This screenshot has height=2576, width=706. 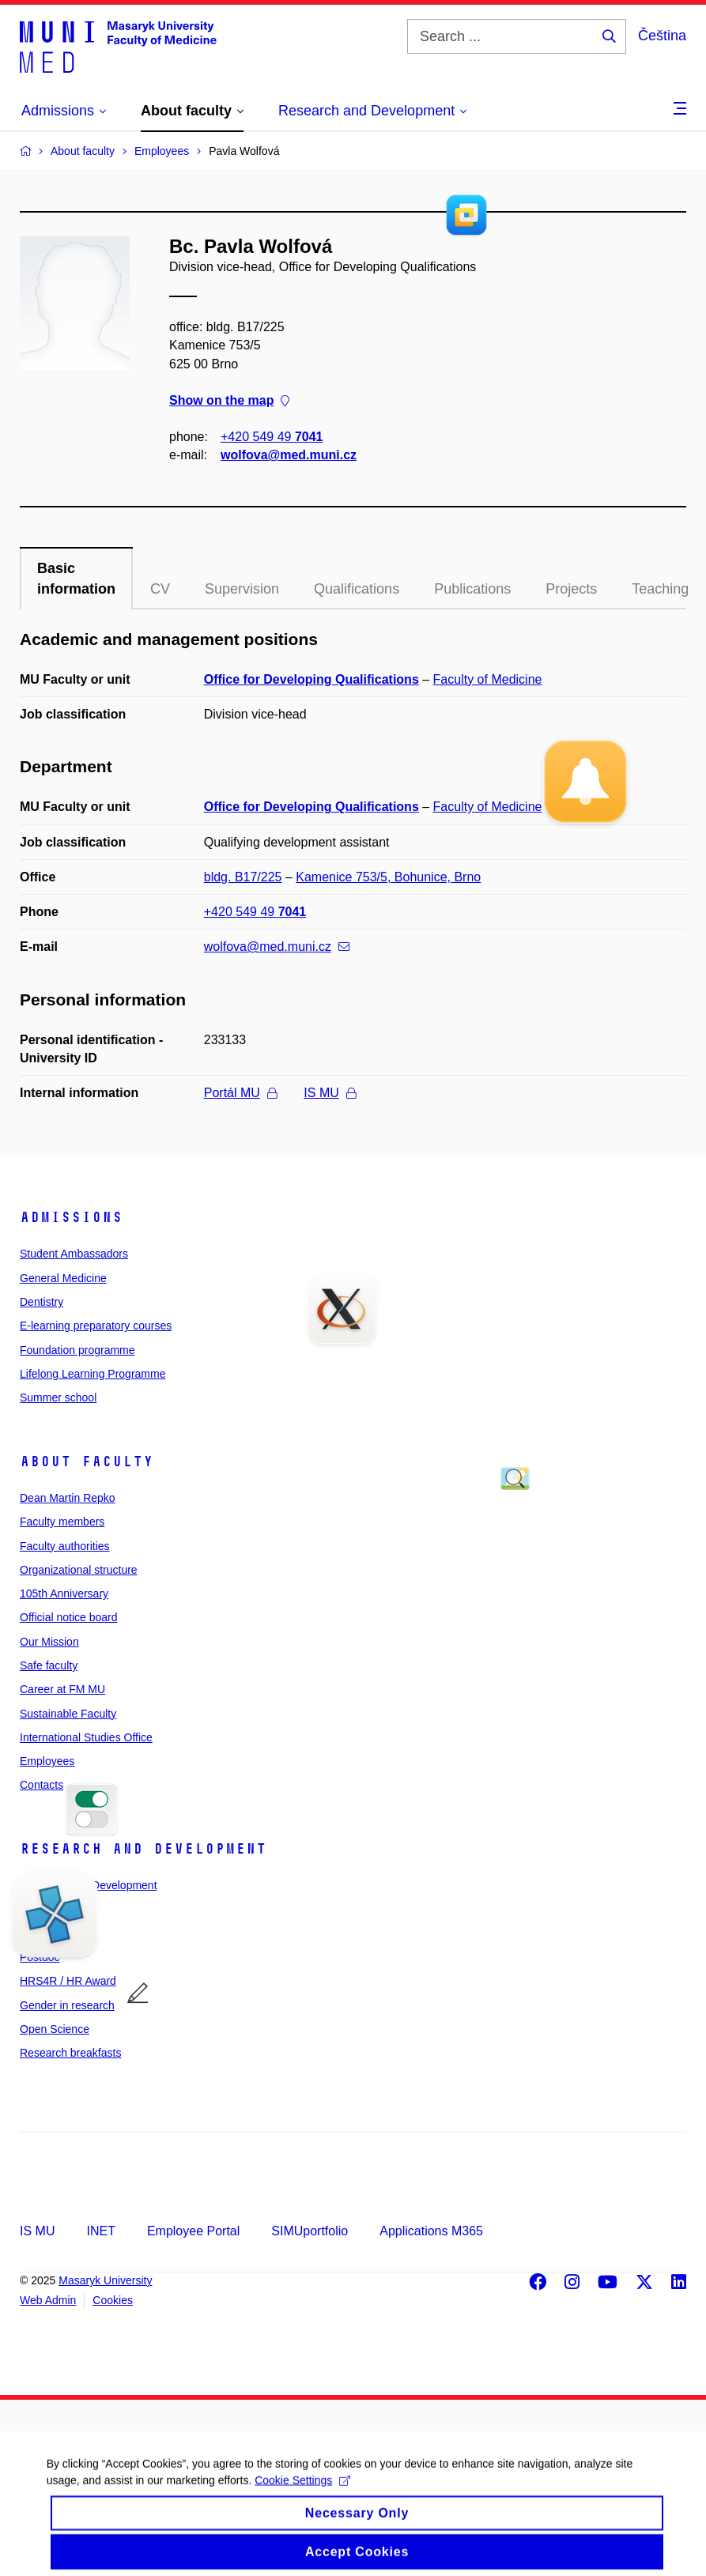 I want to click on launch ppsspp psp emulator, so click(x=55, y=1914).